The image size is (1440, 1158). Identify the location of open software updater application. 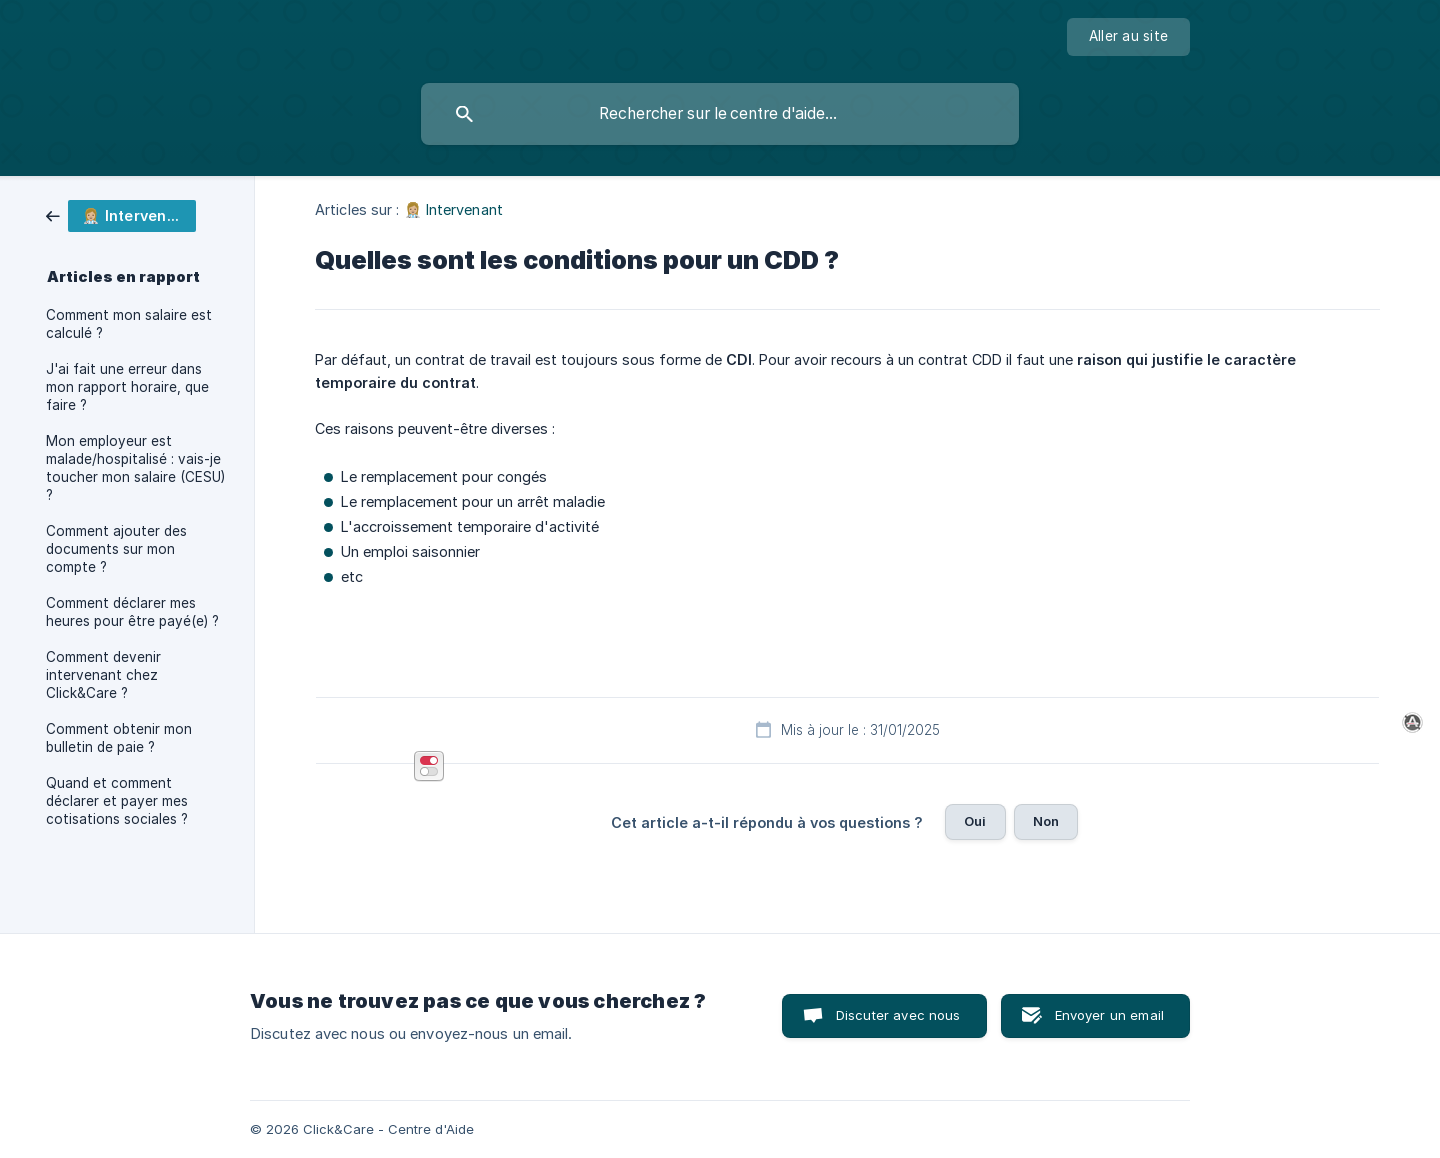
(1412, 722).